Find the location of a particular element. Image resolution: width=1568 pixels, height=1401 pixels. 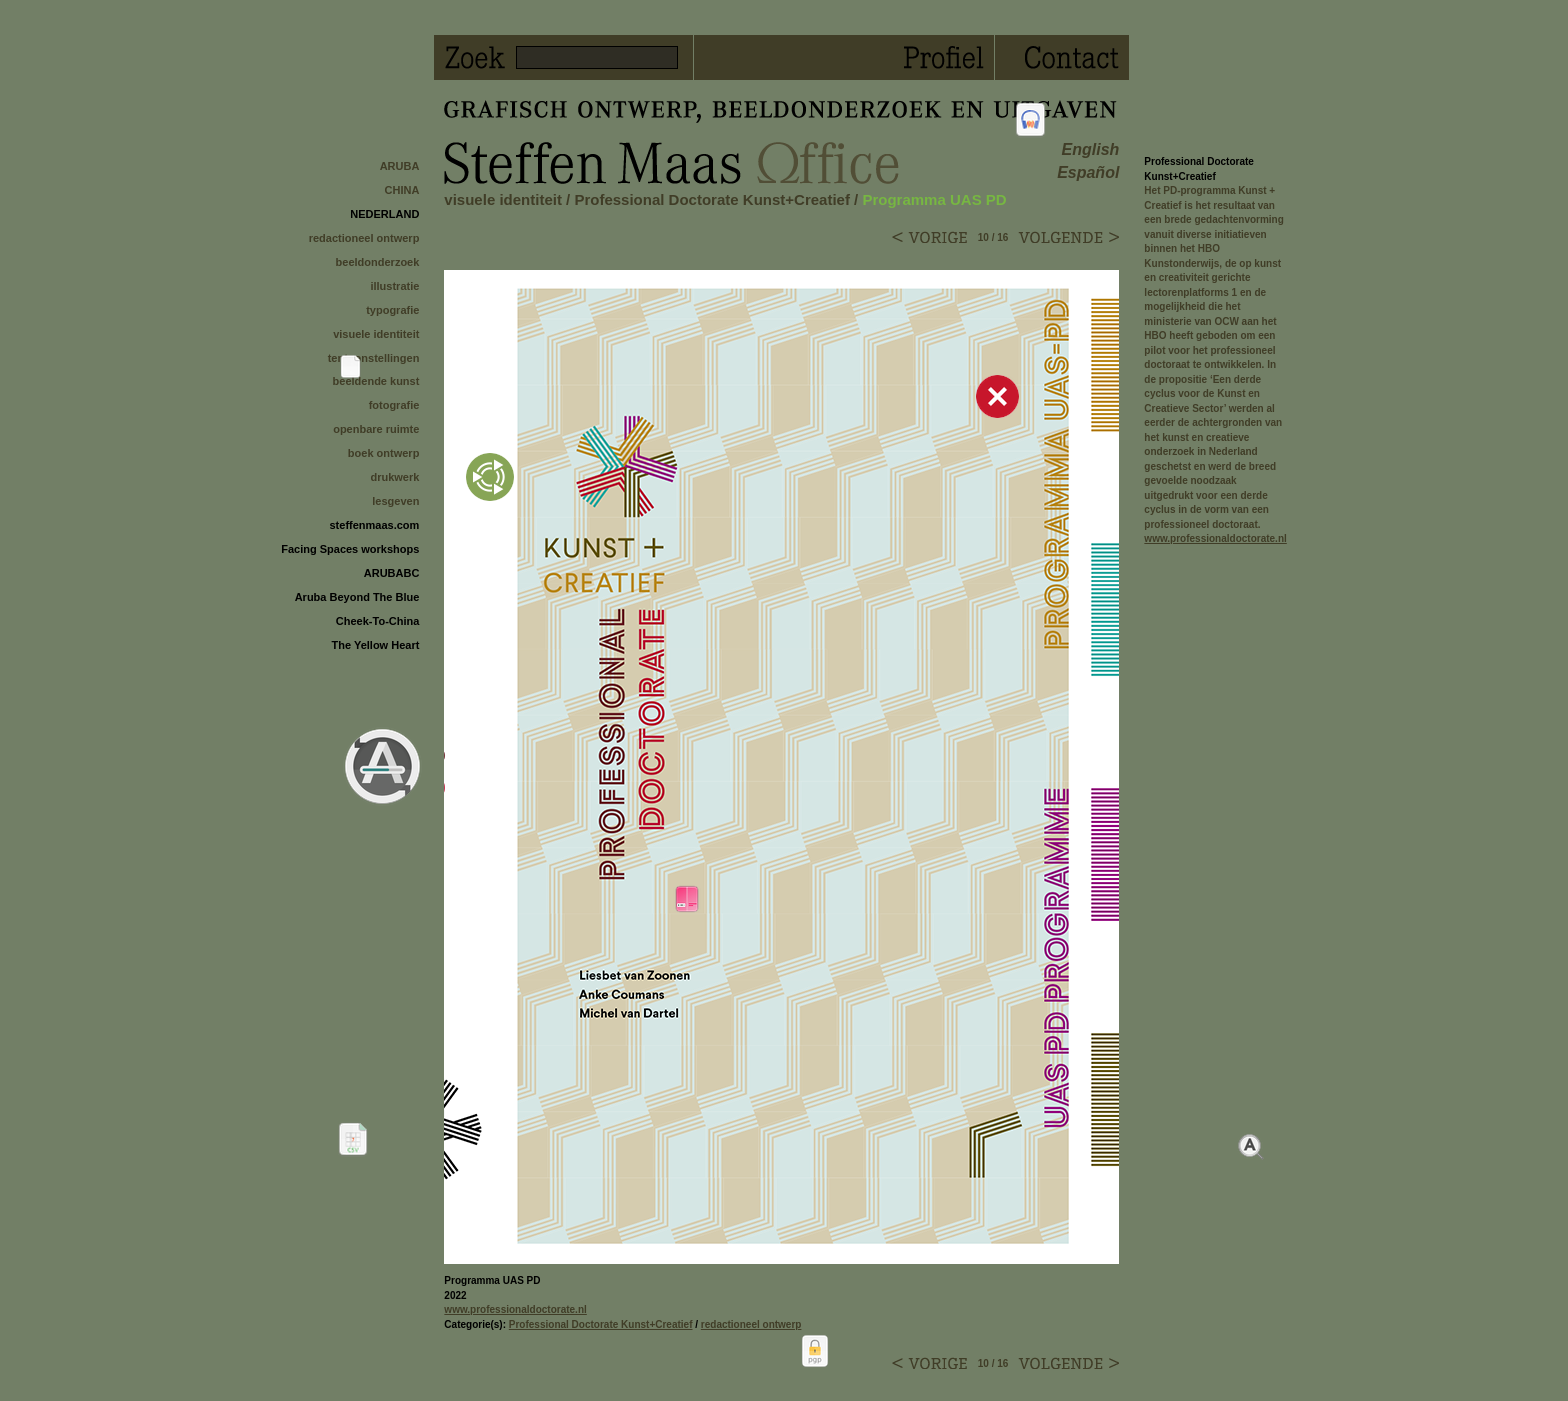

cancel or close the current action is located at coordinates (997, 396).